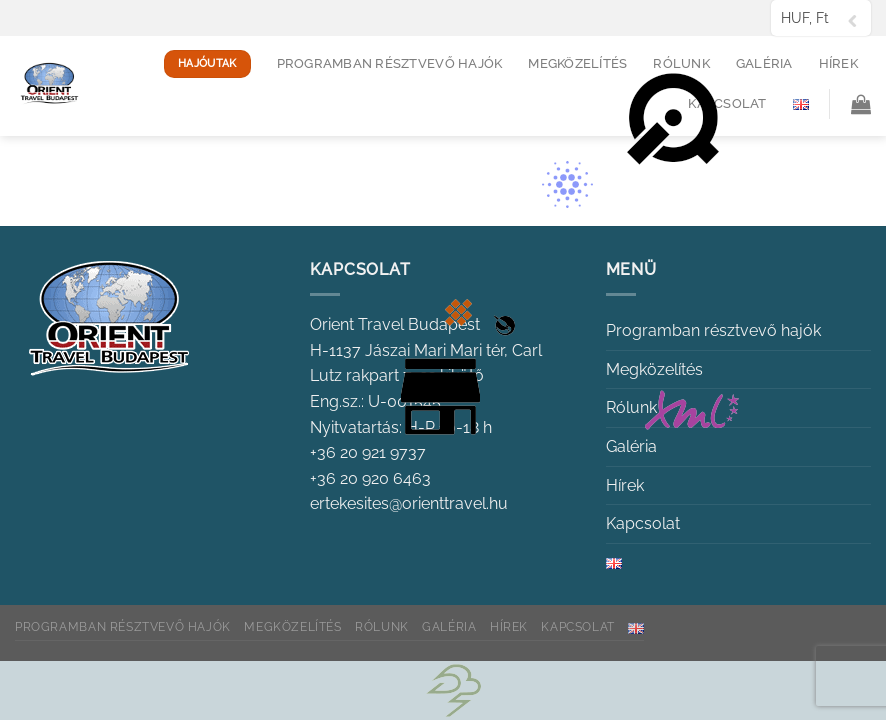 This screenshot has height=720, width=886. I want to click on apache storm logo, so click(453, 690).